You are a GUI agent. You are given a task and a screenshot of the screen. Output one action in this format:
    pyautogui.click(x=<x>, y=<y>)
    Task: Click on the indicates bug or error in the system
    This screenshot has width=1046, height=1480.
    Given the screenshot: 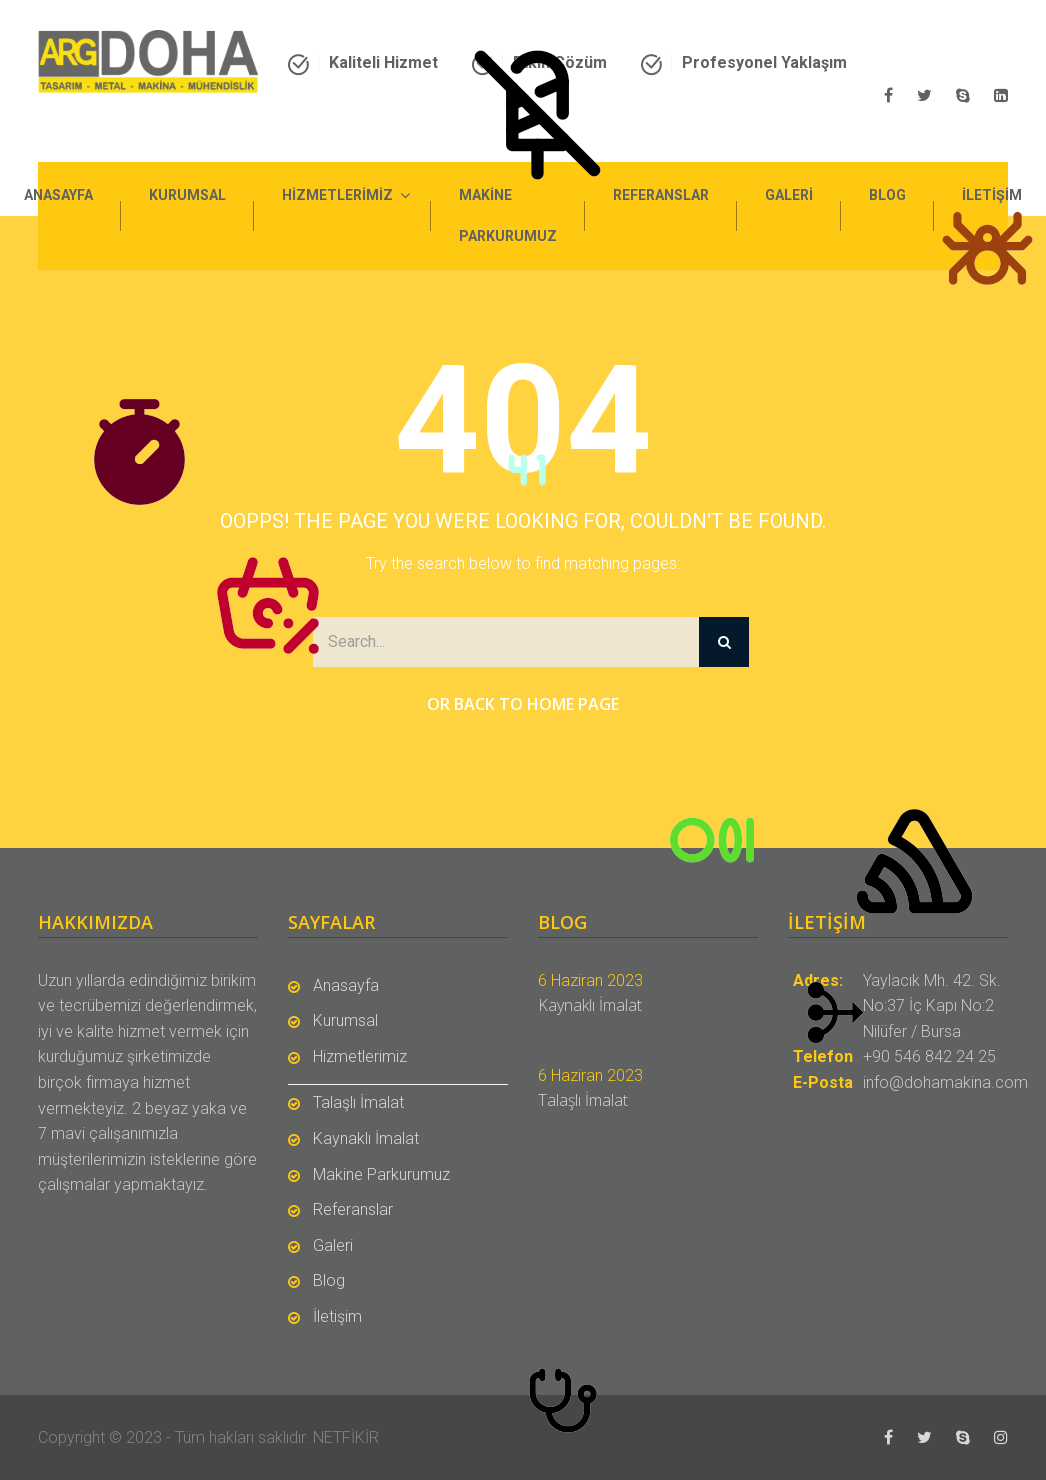 What is the action you would take?
    pyautogui.click(x=987, y=250)
    